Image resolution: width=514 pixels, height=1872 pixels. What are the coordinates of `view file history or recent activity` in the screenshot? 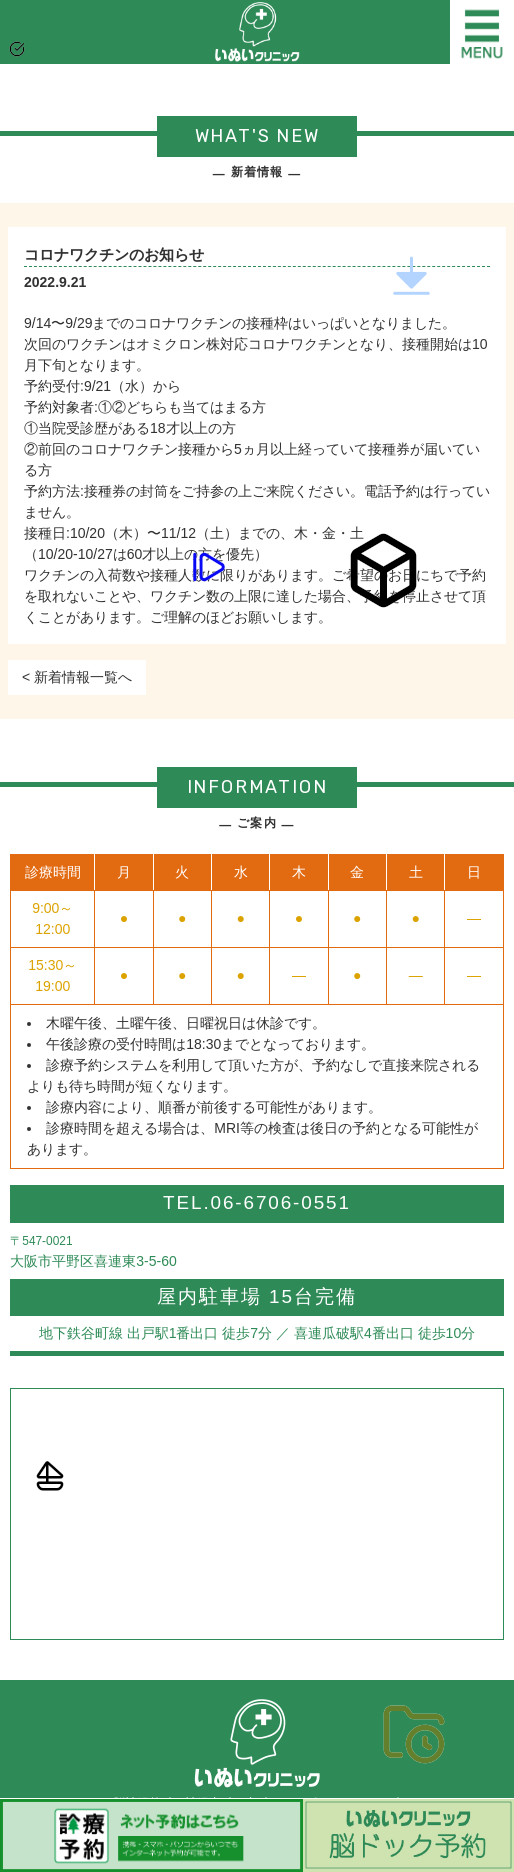 It's located at (414, 1733).